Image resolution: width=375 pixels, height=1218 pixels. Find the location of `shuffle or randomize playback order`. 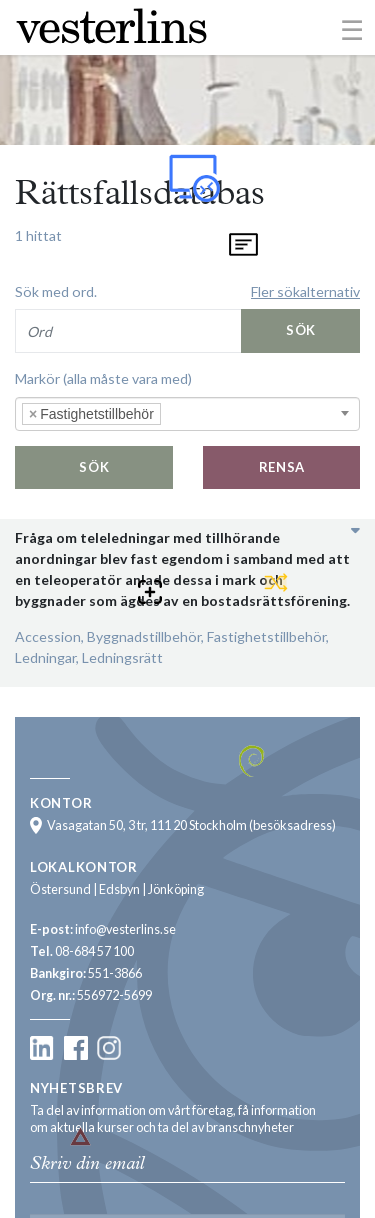

shuffle or randomize playback order is located at coordinates (275, 582).